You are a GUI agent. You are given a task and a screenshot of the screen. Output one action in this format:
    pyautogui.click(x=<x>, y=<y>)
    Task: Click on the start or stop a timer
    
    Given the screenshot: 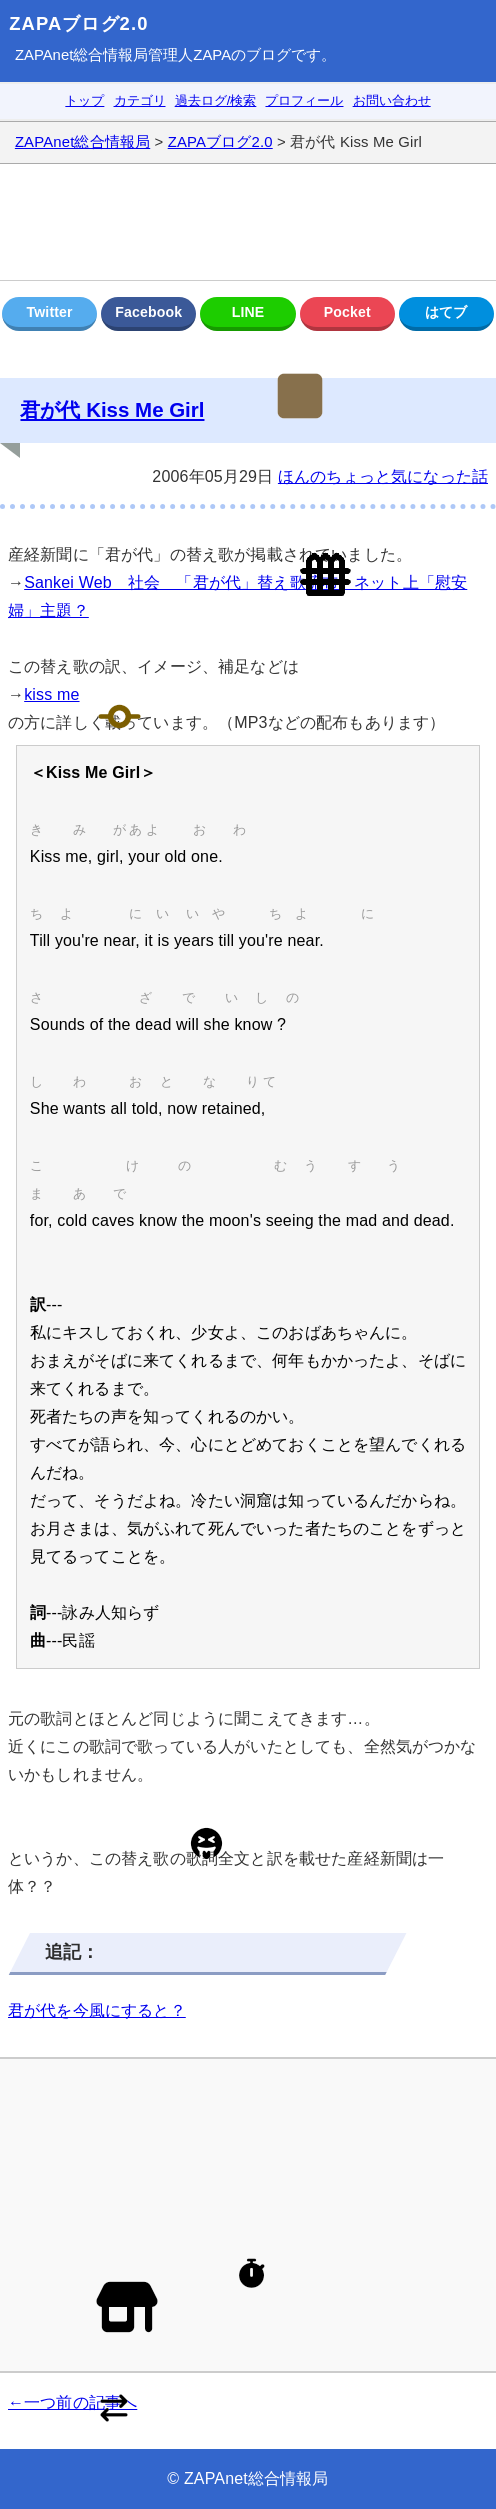 What is the action you would take?
    pyautogui.click(x=251, y=2273)
    